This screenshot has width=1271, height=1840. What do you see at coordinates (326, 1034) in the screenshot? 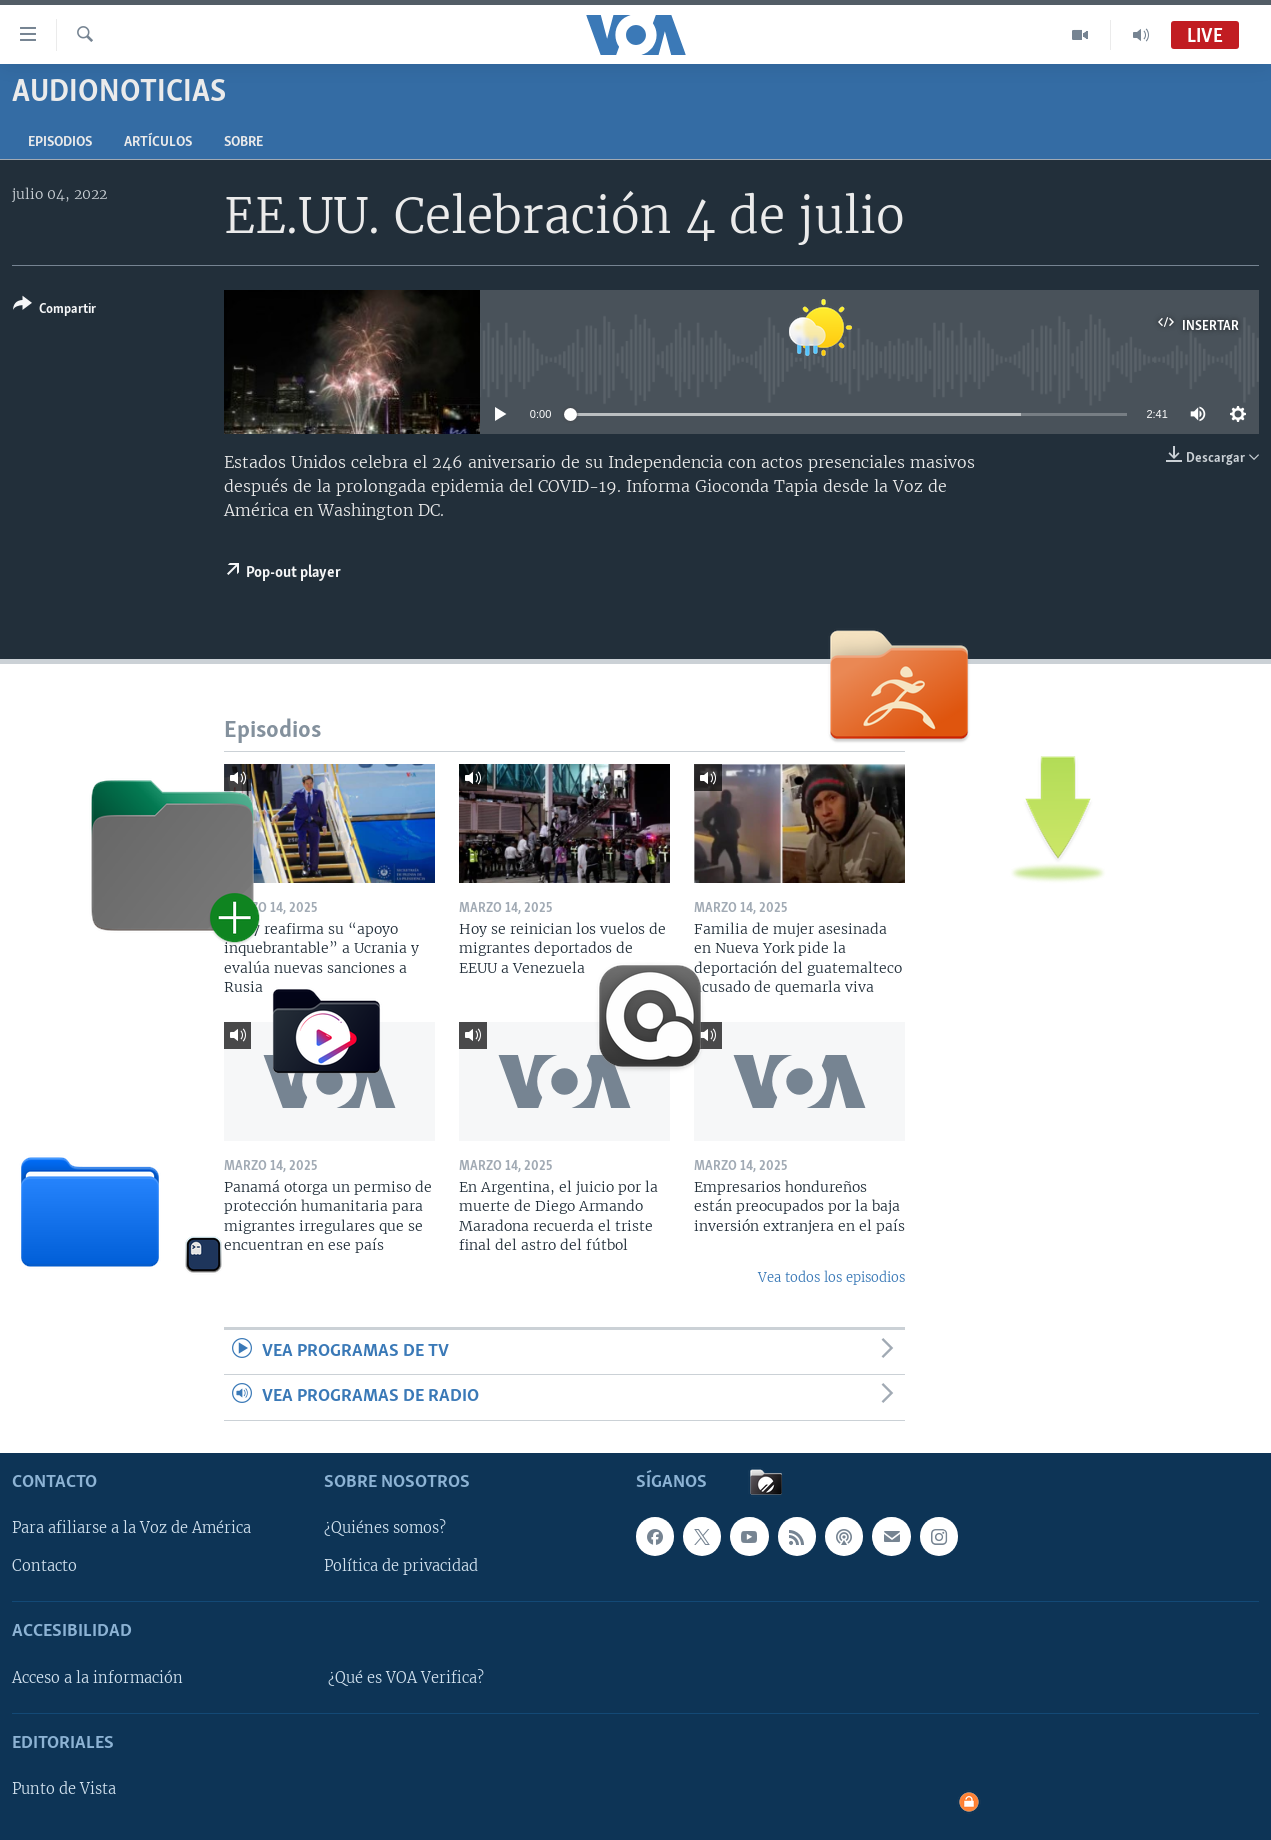
I see `folder containing youtube music vanced app files` at bounding box center [326, 1034].